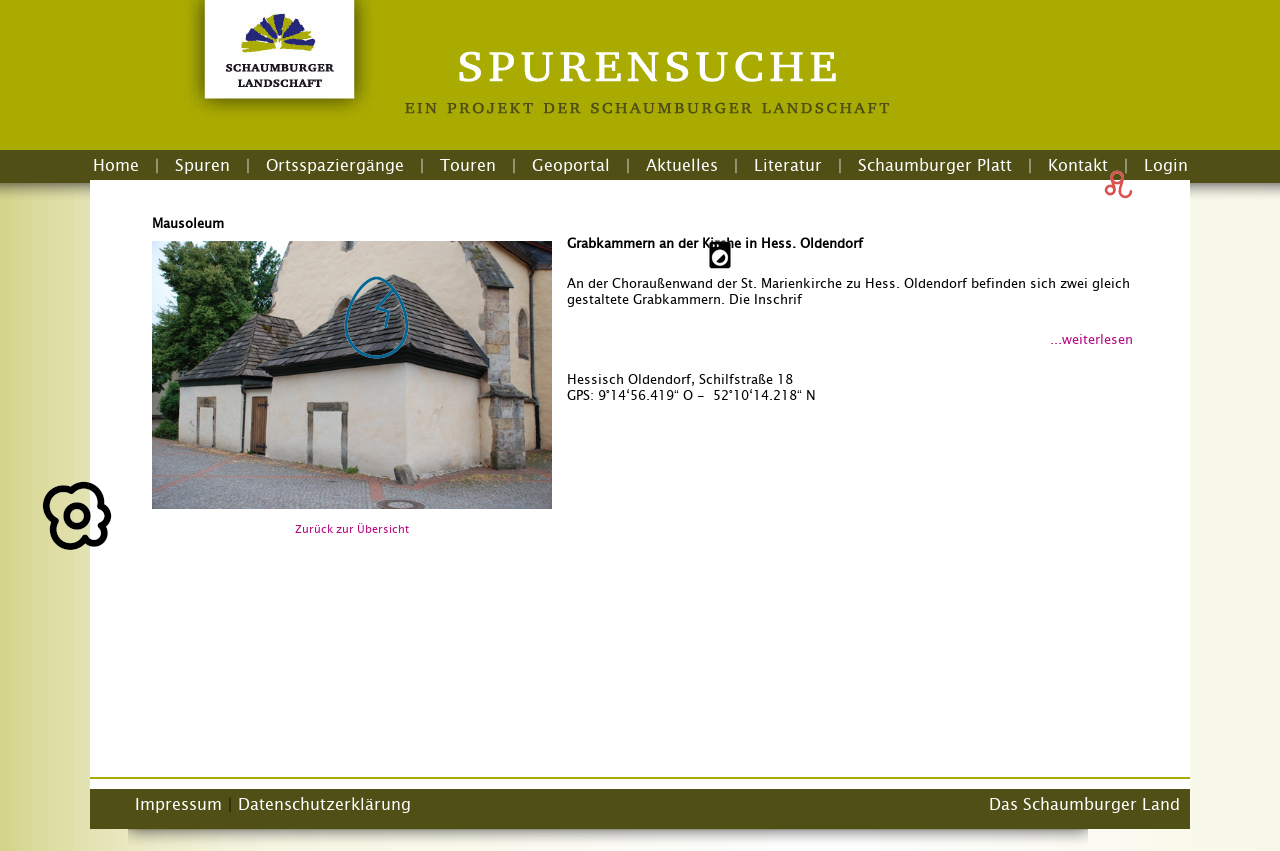 This screenshot has width=1280, height=851. Describe the element at coordinates (77, 516) in the screenshot. I see `access breakfast or brunch recipes` at that location.